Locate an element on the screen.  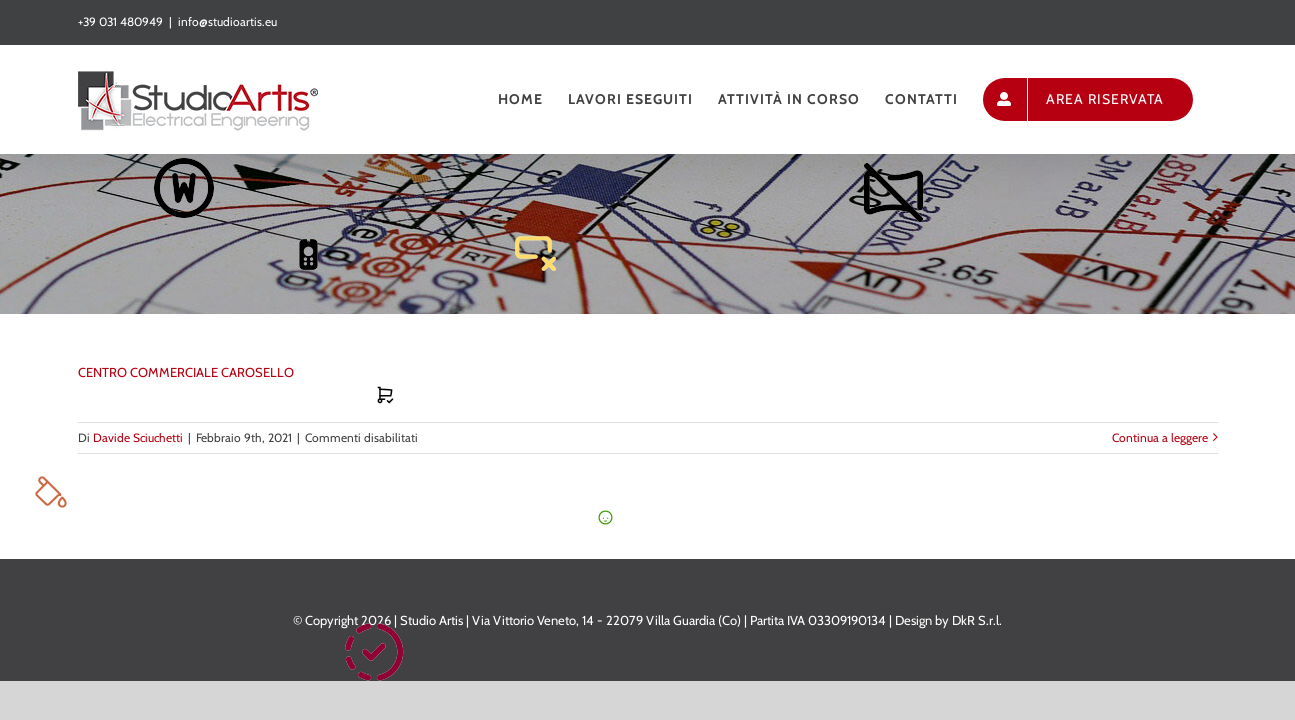
control a connected device remotely is located at coordinates (308, 254).